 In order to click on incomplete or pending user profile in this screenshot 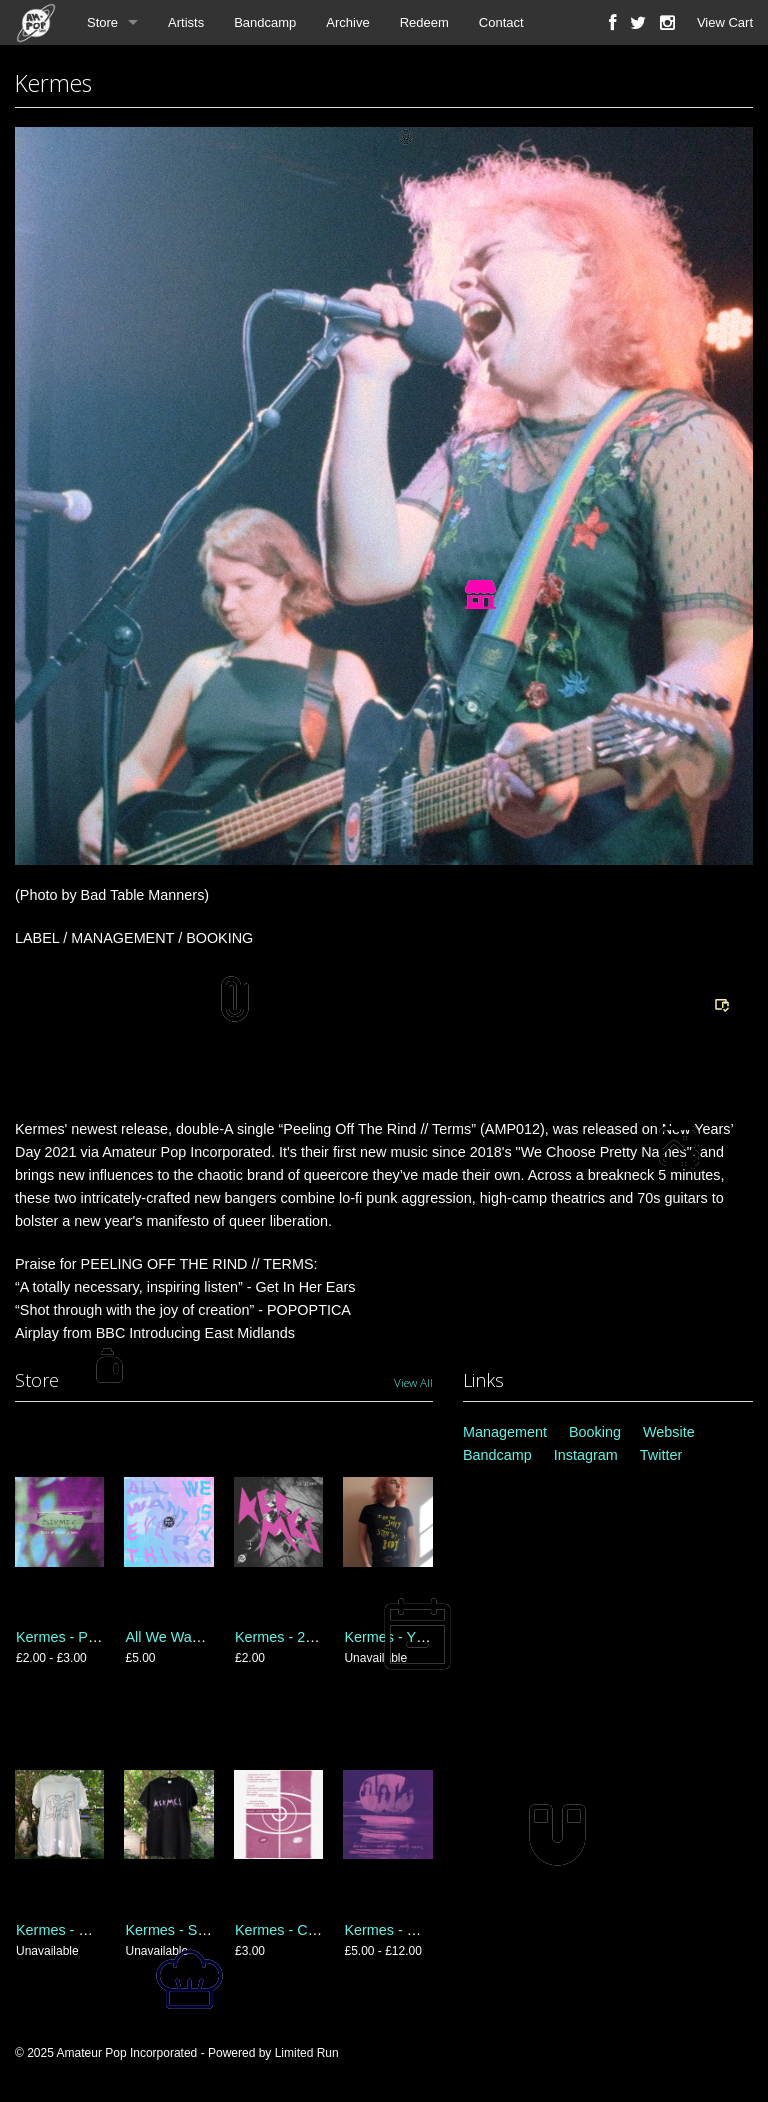, I will do `click(406, 137)`.